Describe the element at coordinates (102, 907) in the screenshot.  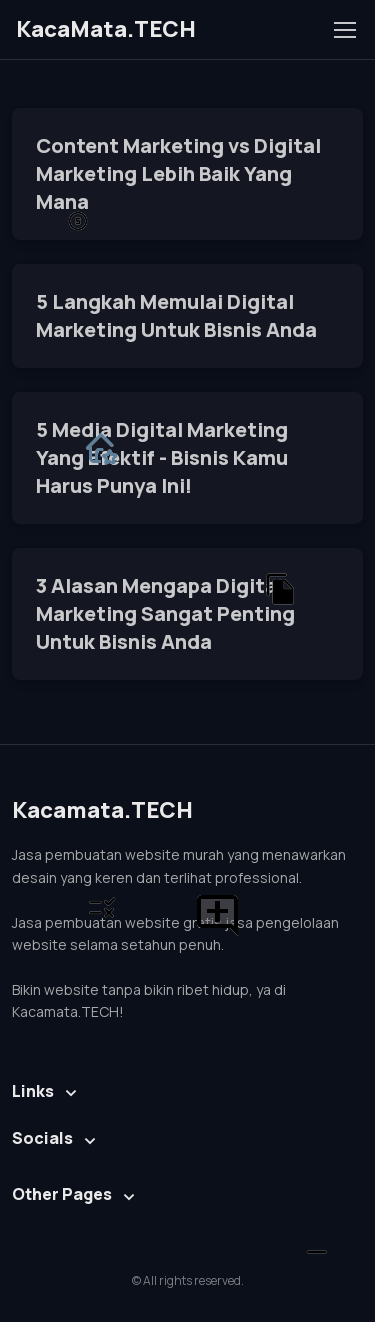
I see `review items with pass/fail status` at that location.